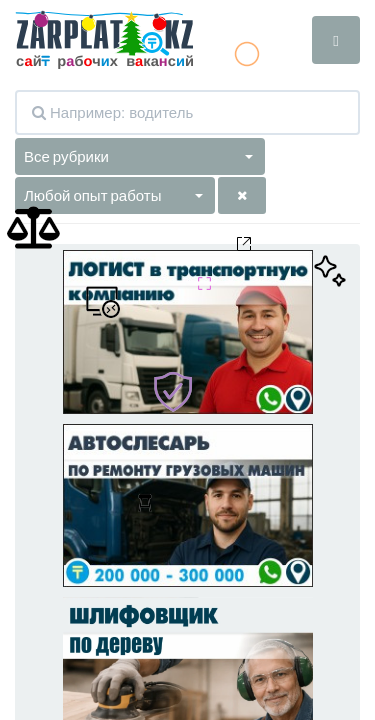 This screenshot has width=375, height=720. What do you see at coordinates (102, 300) in the screenshot?
I see `connect to a remote virtual machine` at bounding box center [102, 300].